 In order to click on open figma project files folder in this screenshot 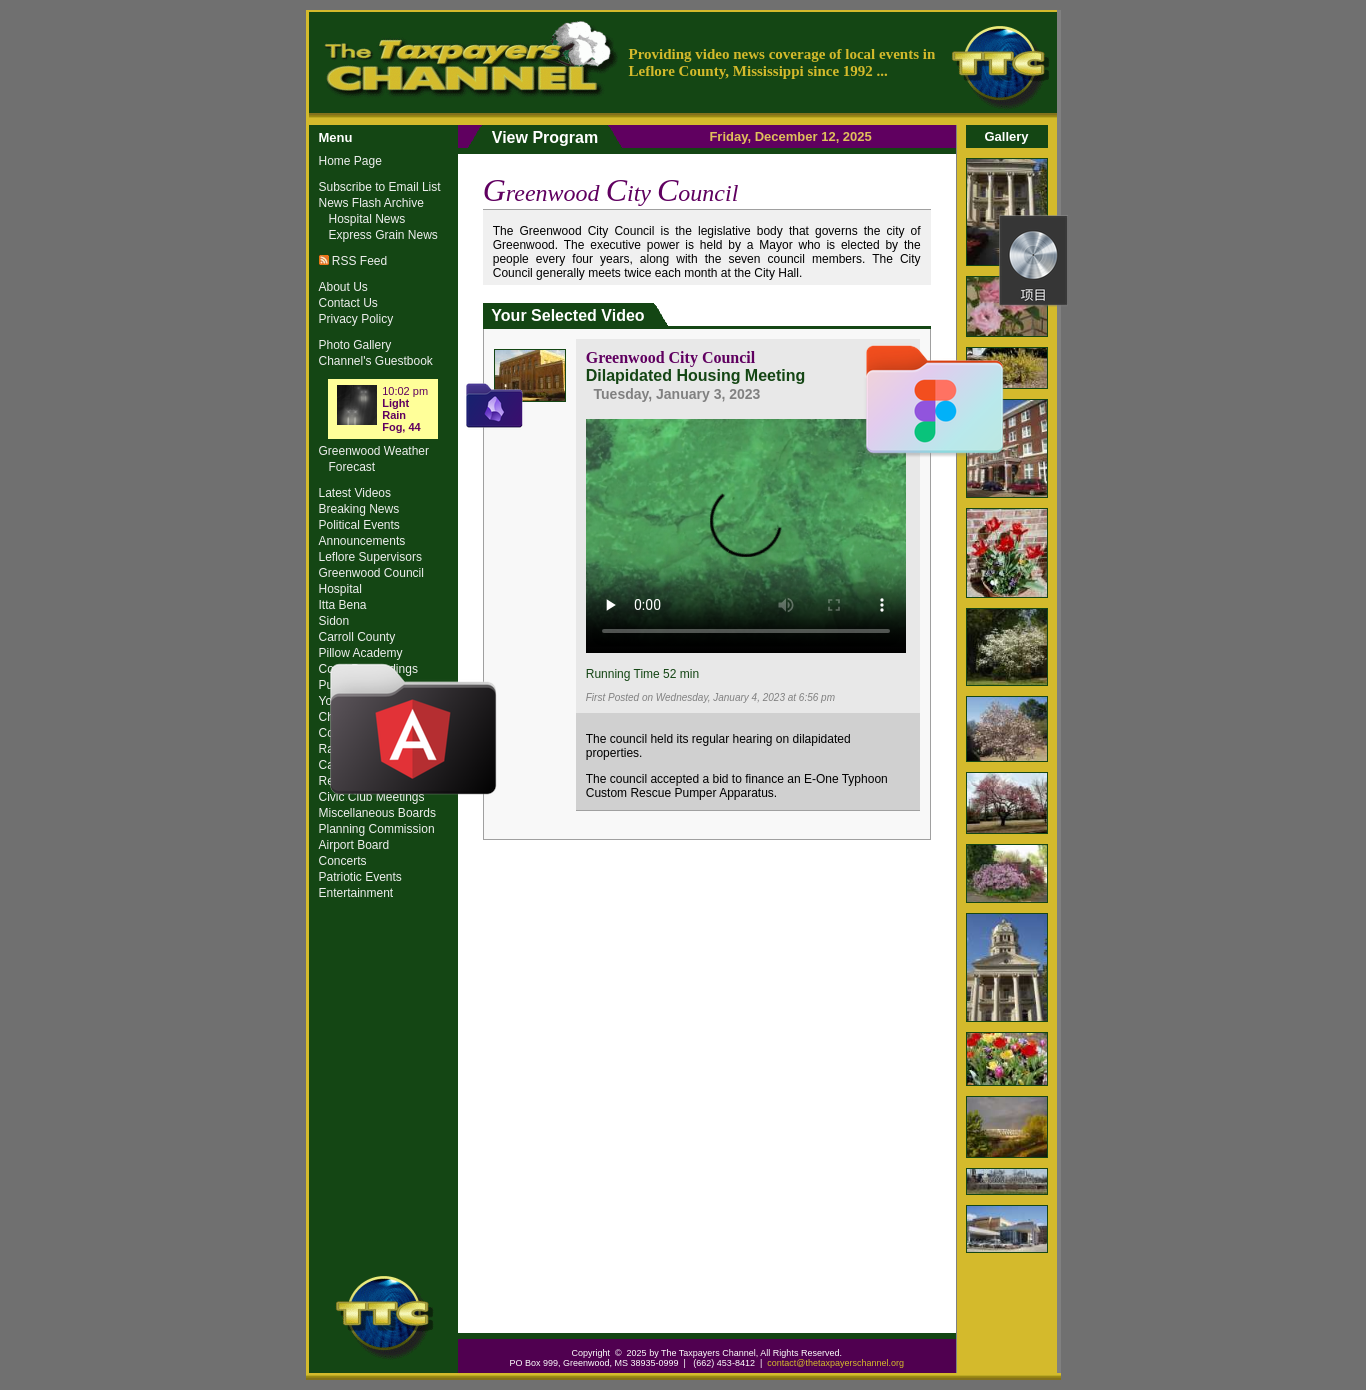, I will do `click(934, 403)`.